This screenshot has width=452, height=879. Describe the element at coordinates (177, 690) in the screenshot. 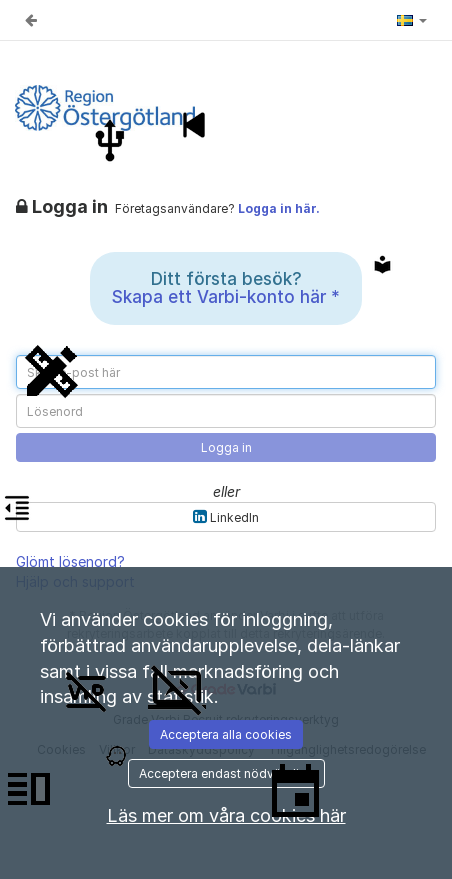

I see `stop sharing your screen` at that location.